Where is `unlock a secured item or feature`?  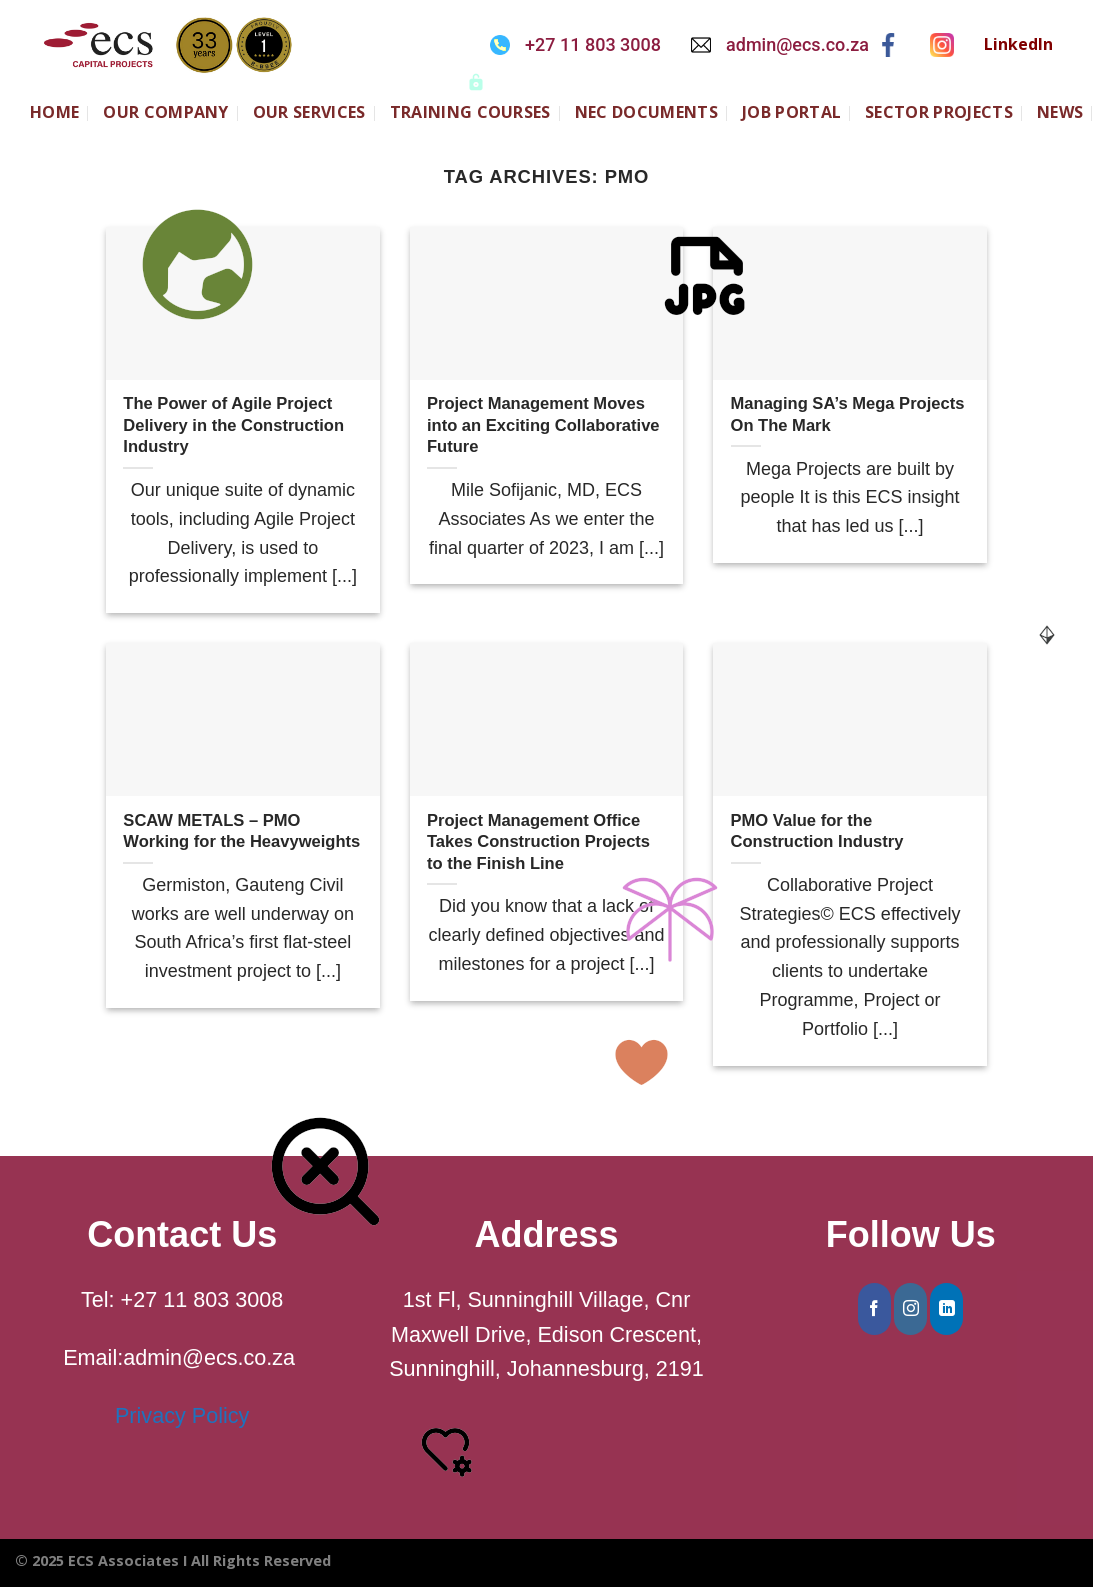 unlock a secured item or feature is located at coordinates (476, 82).